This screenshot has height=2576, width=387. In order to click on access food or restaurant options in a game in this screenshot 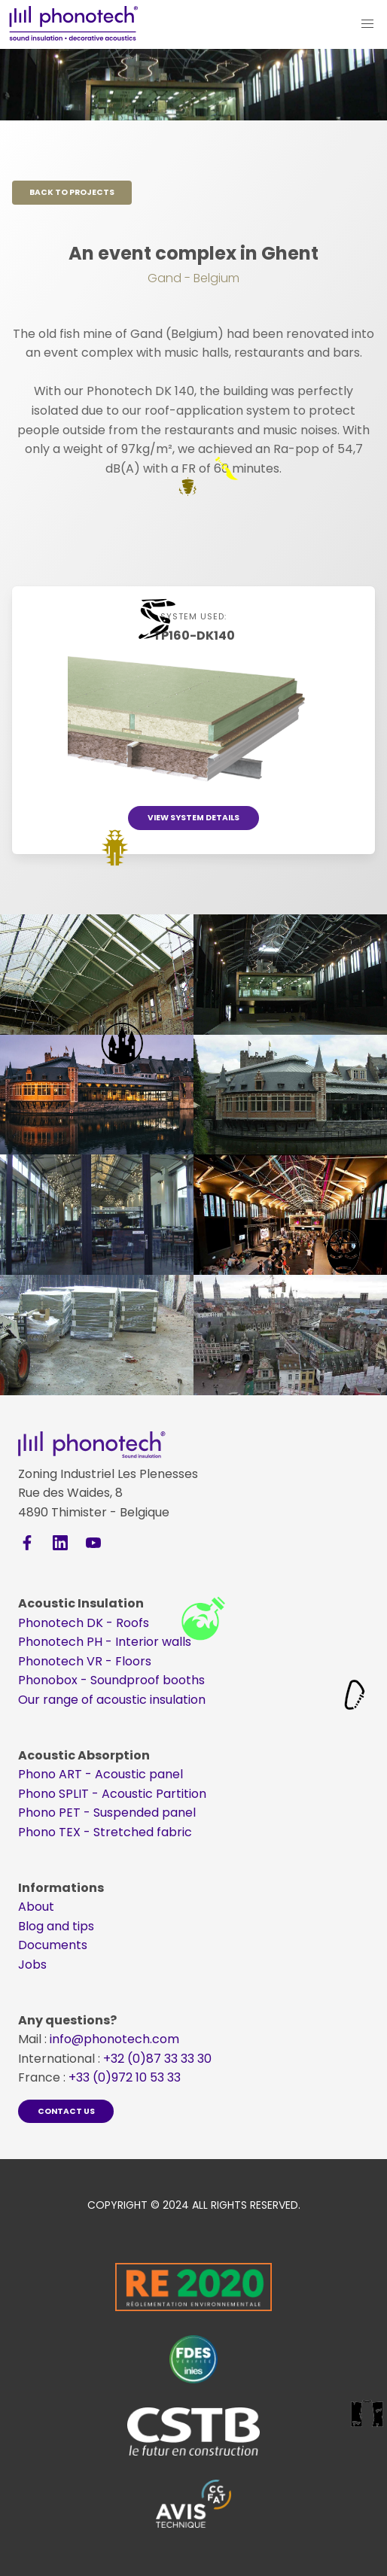, I will do `click(187, 486)`.